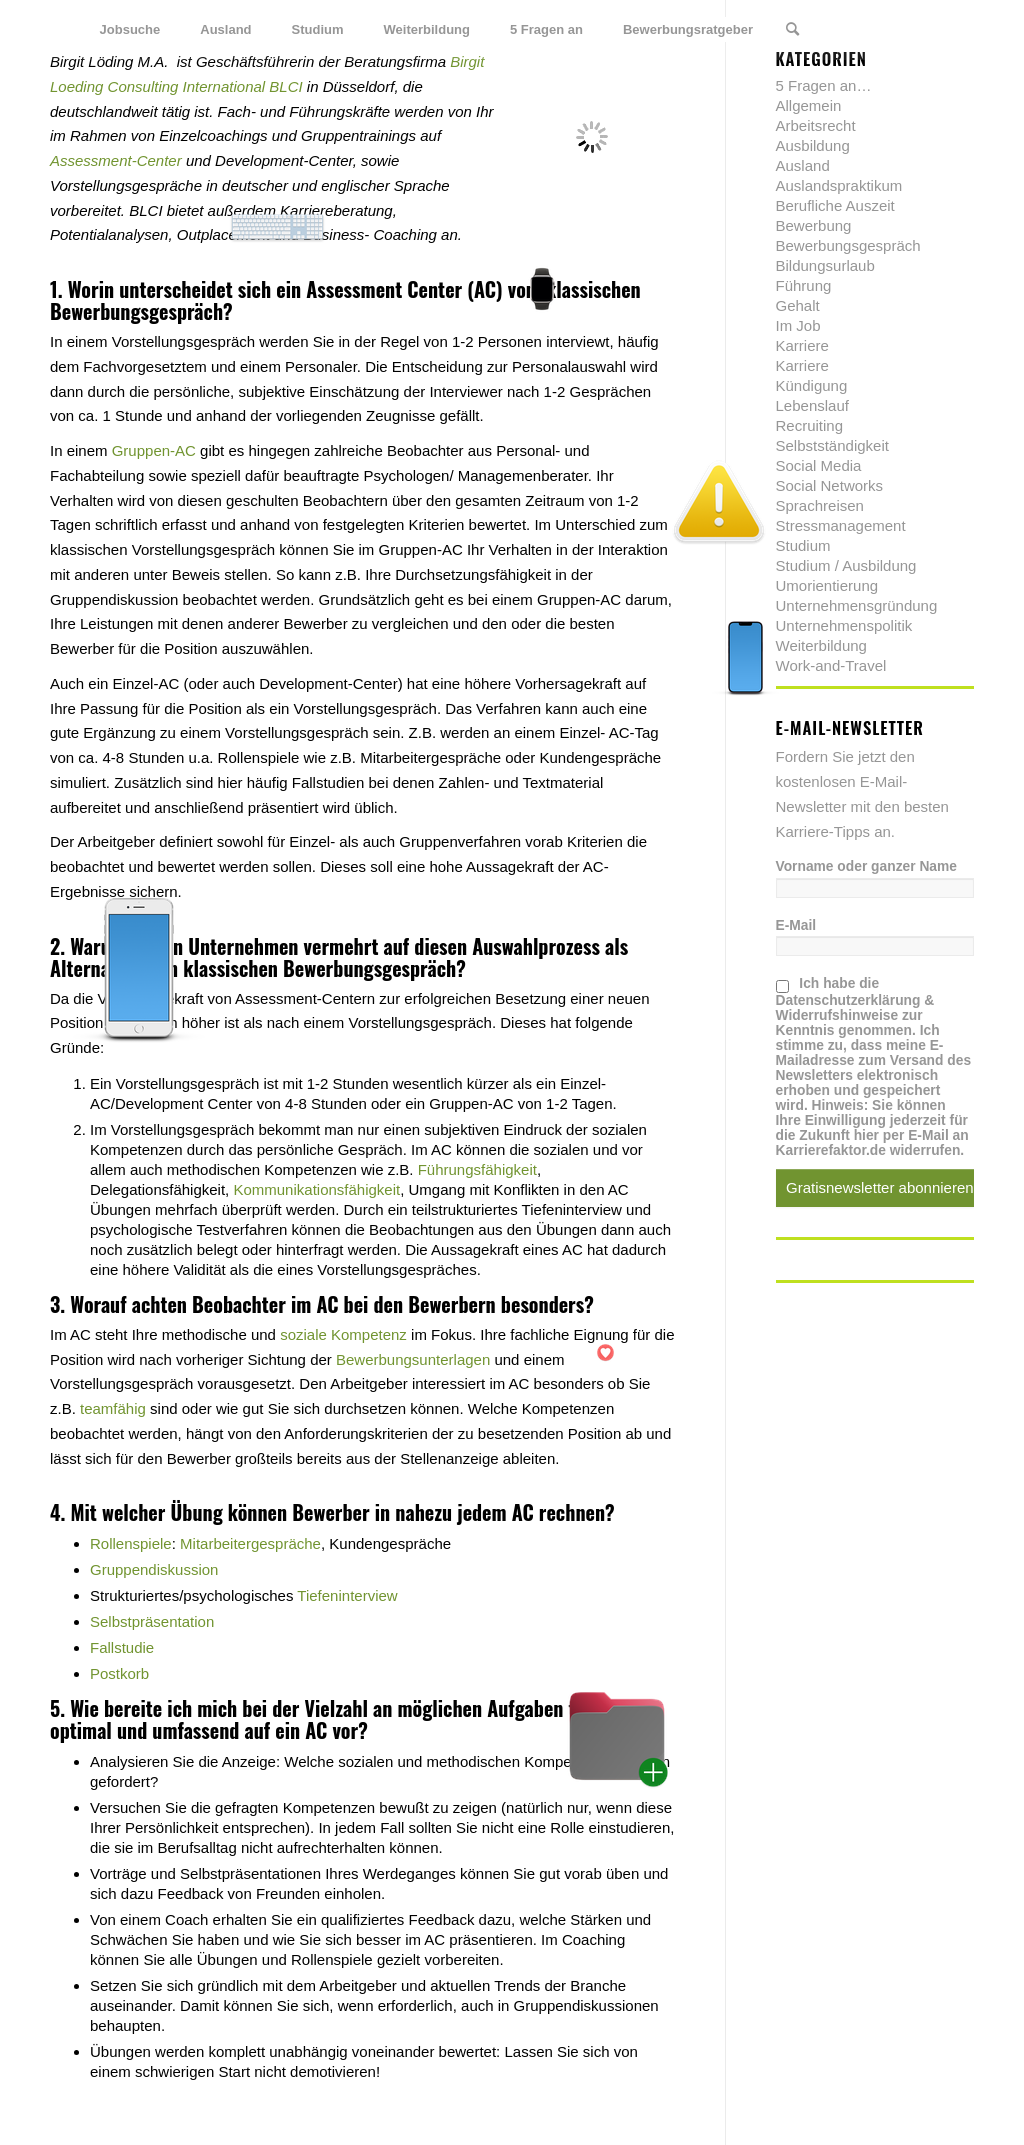 Image resolution: width=1024 pixels, height=2145 pixels. Describe the element at coordinates (617, 1736) in the screenshot. I see `create a new folder` at that location.